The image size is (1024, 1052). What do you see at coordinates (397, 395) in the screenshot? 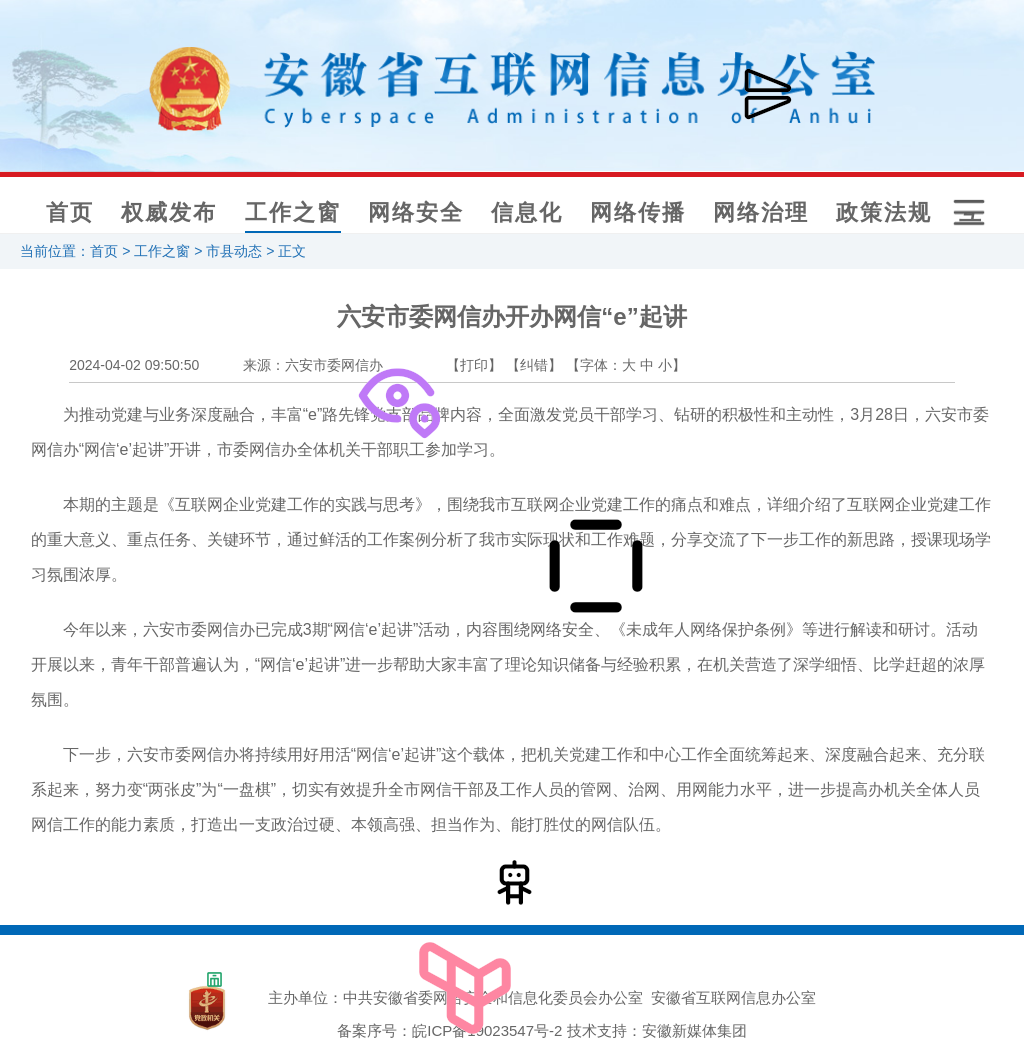
I see `pin a view or save current display` at bounding box center [397, 395].